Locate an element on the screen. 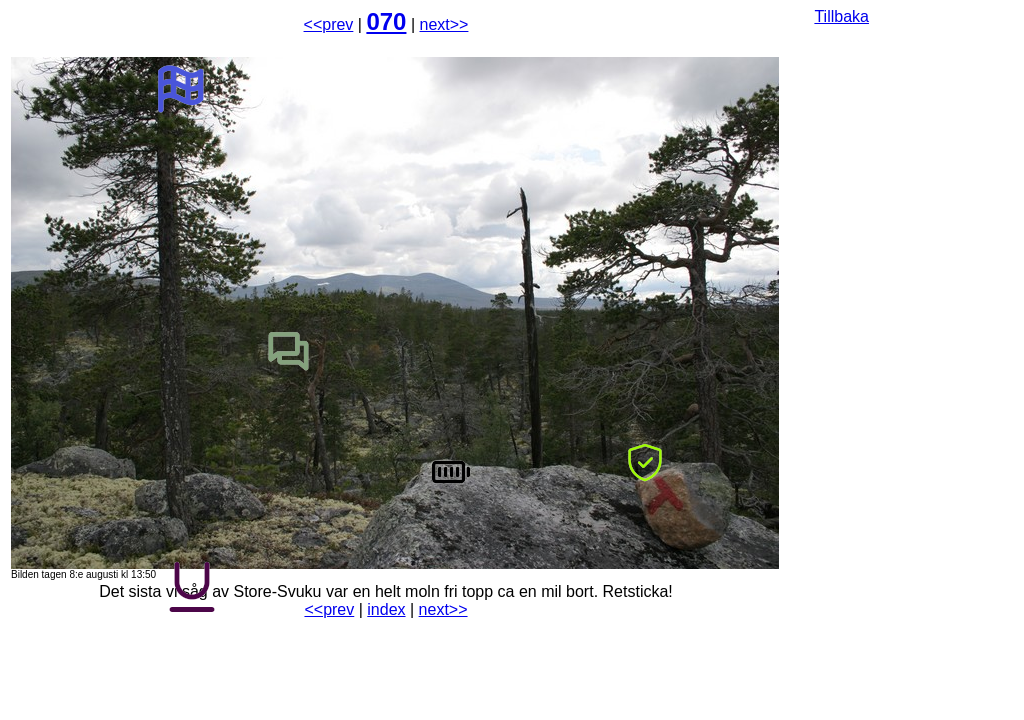  indicates verified security or protection status is located at coordinates (645, 463).